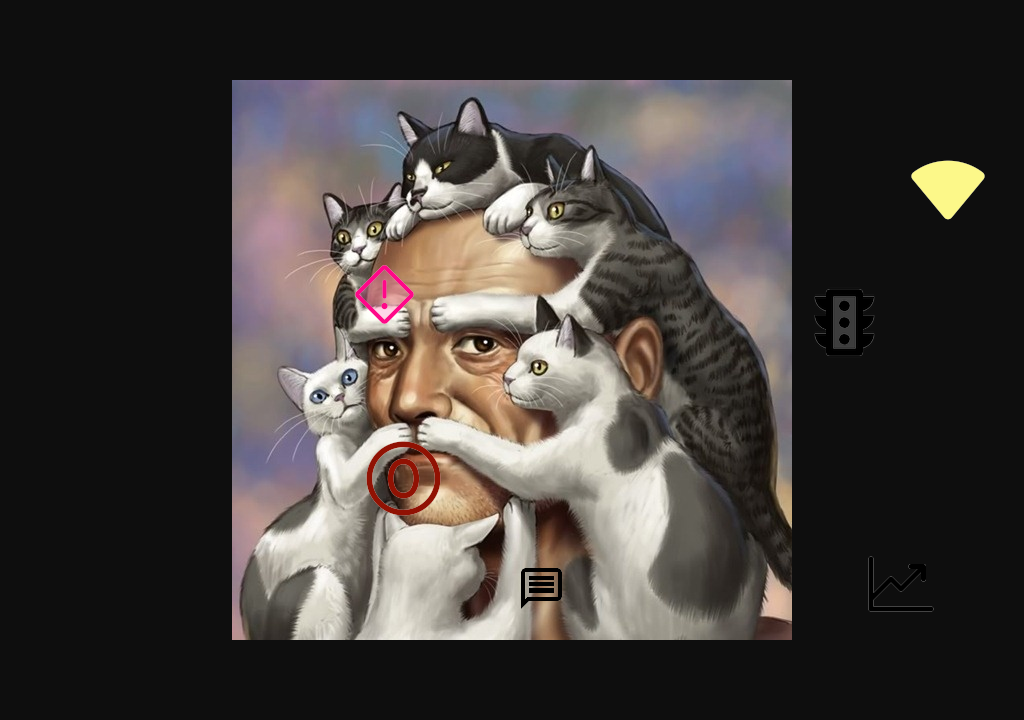 This screenshot has height=720, width=1024. What do you see at coordinates (384, 294) in the screenshot?
I see `indicates a warning or caution state` at bounding box center [384, 294].